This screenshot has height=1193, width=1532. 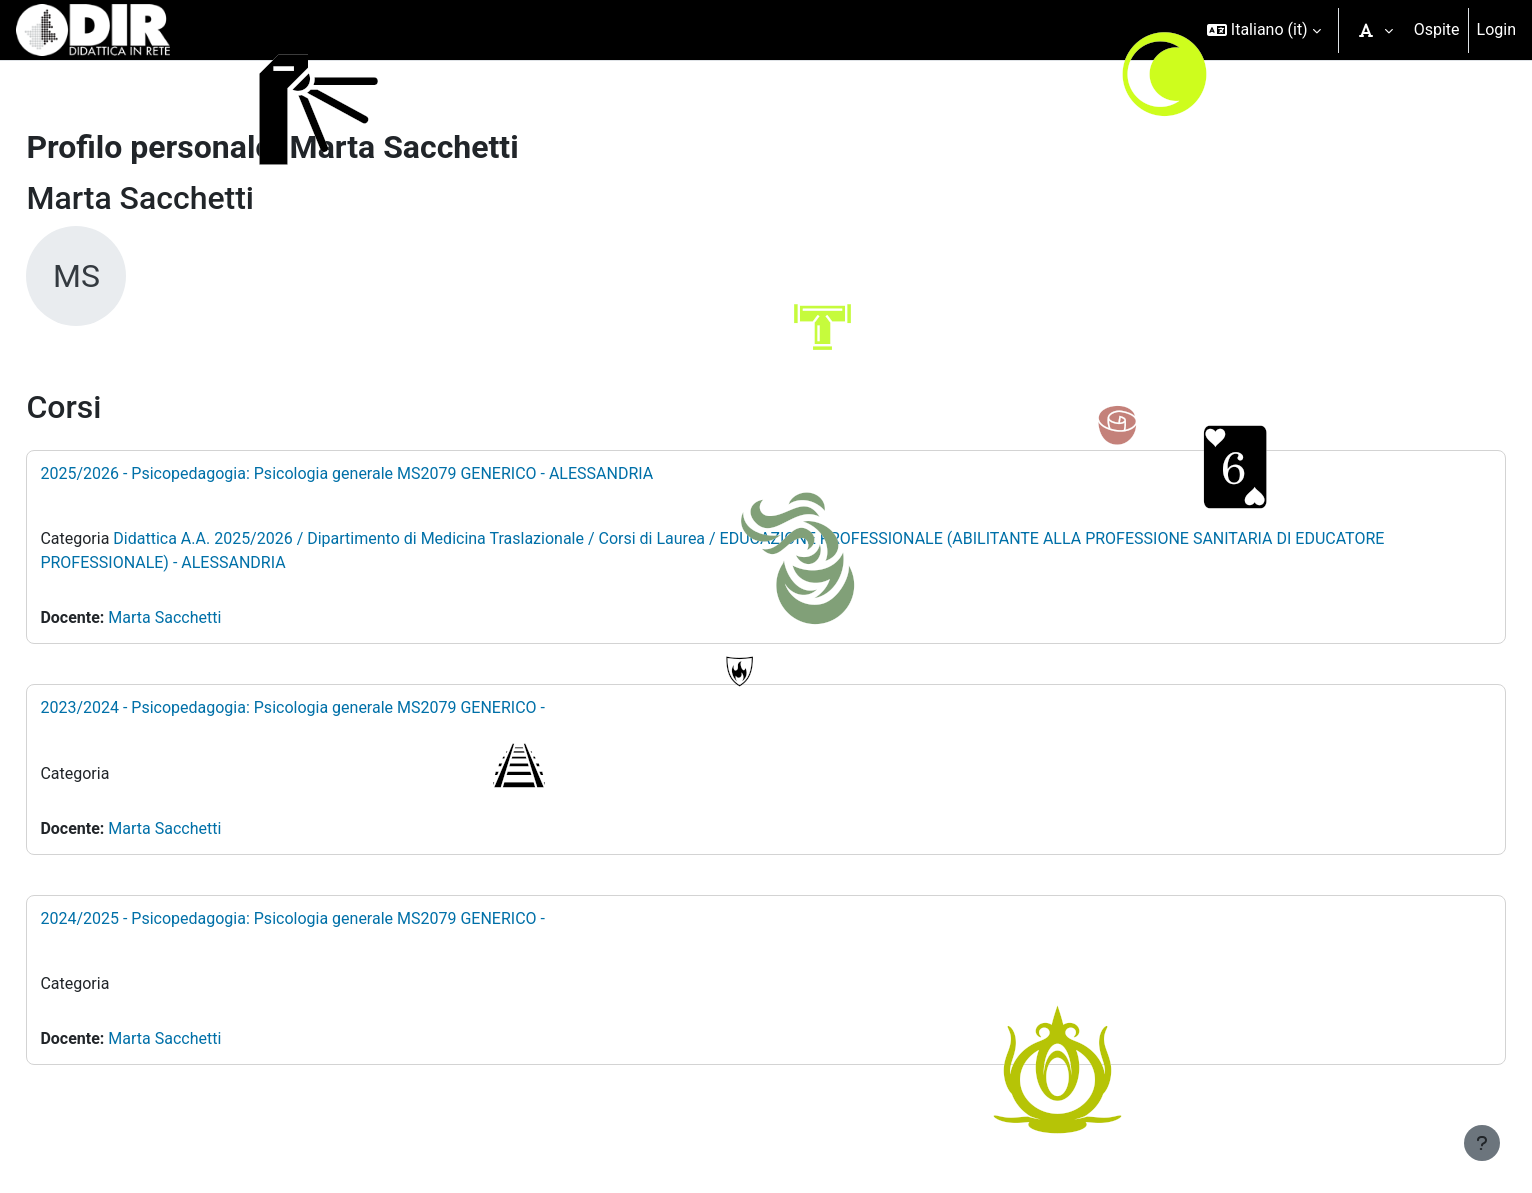 What do you see at coordinates (803, 559) in the screenshot?
I see `incense or aromatherapy item in a game inventory` at bounding box center [803, 559].